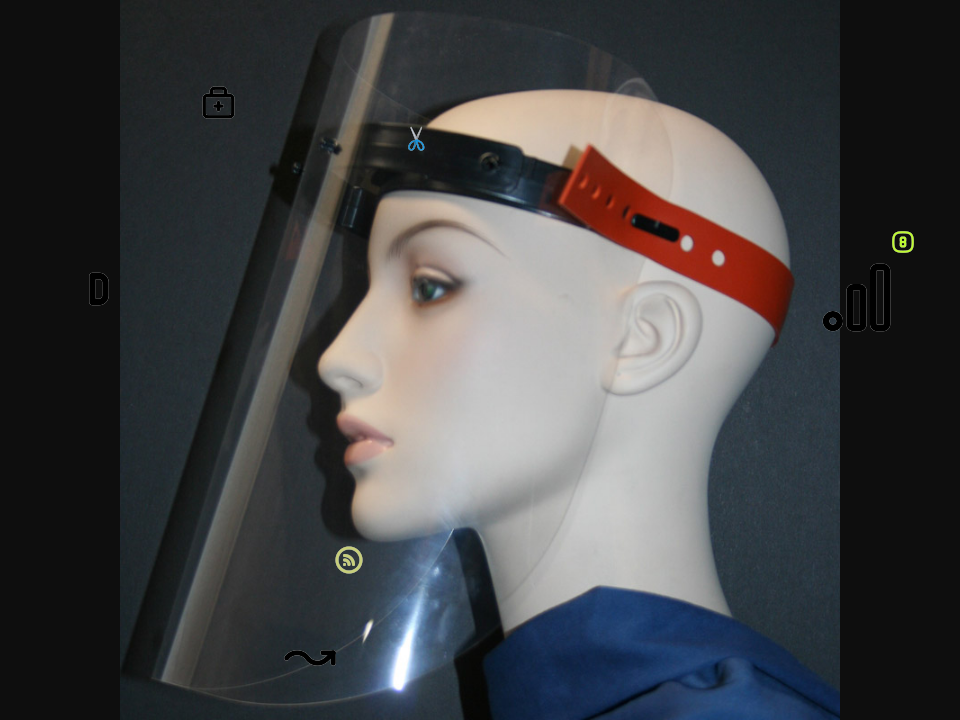 The width and height of the screenshot is (960, 720). I want to click on access health or medical resources, so click(218, 102).